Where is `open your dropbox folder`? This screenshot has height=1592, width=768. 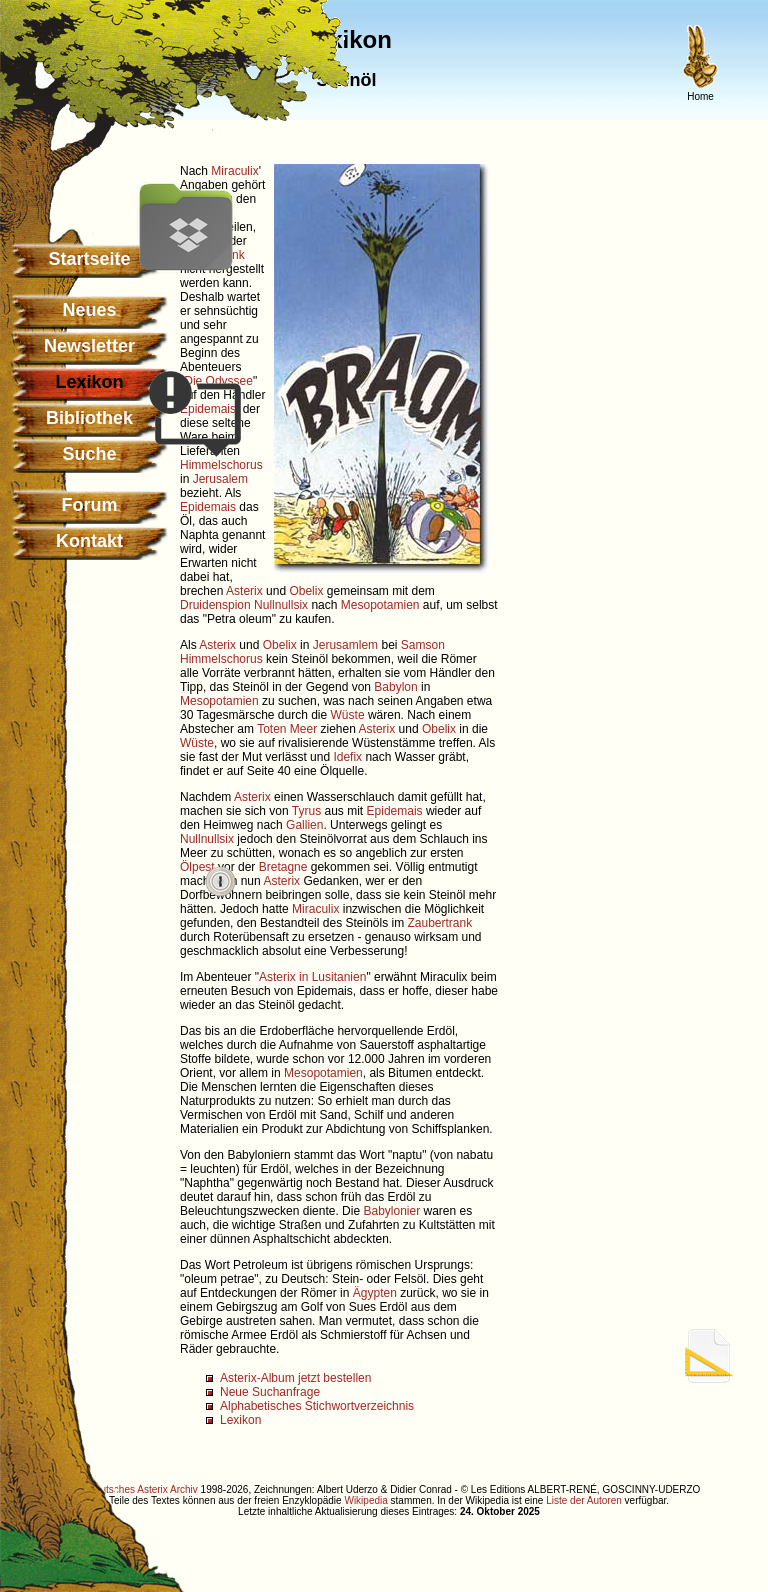 open your dropbox folder is located at coordinates (186, 227).